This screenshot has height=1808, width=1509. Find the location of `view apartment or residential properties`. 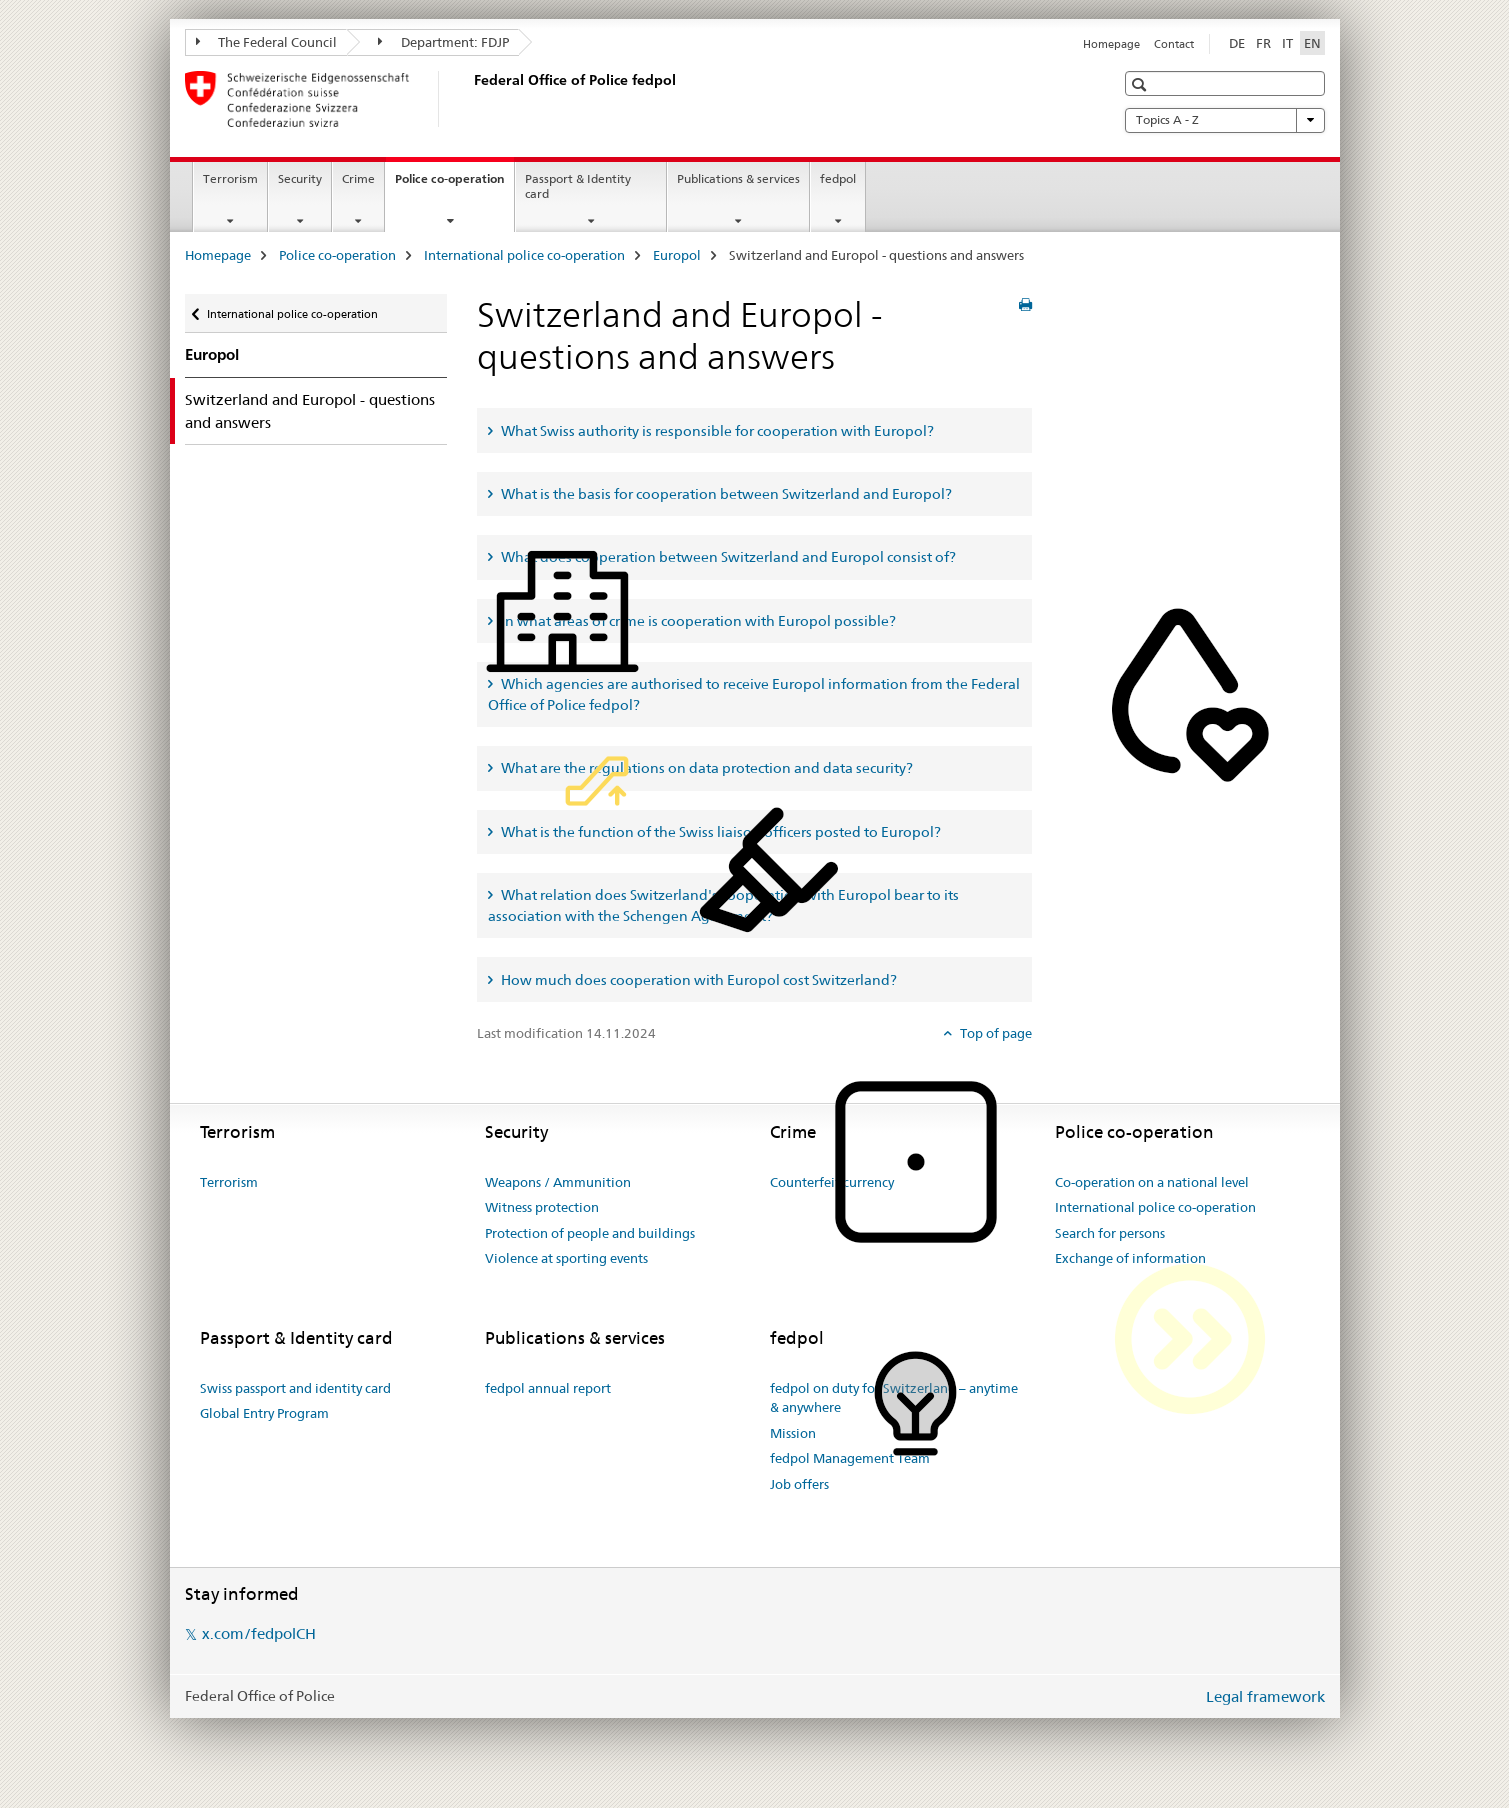

view apartment or residential properties is located at coordinates (562, 611).